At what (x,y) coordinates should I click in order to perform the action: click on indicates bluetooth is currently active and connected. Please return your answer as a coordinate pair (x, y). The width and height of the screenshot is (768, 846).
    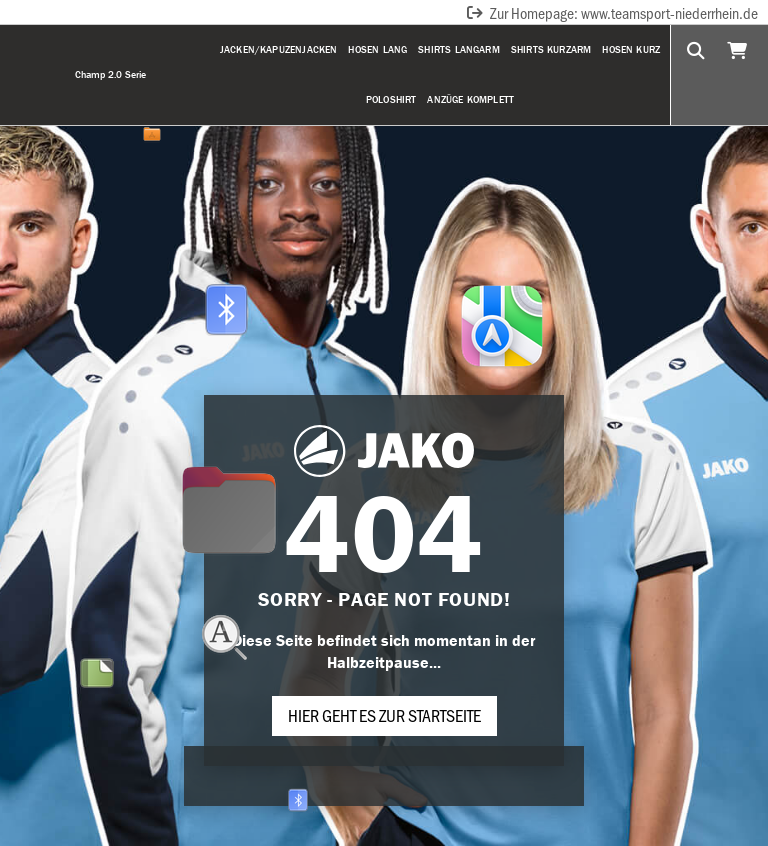
    Looking at the image, I should click on (226, 309).